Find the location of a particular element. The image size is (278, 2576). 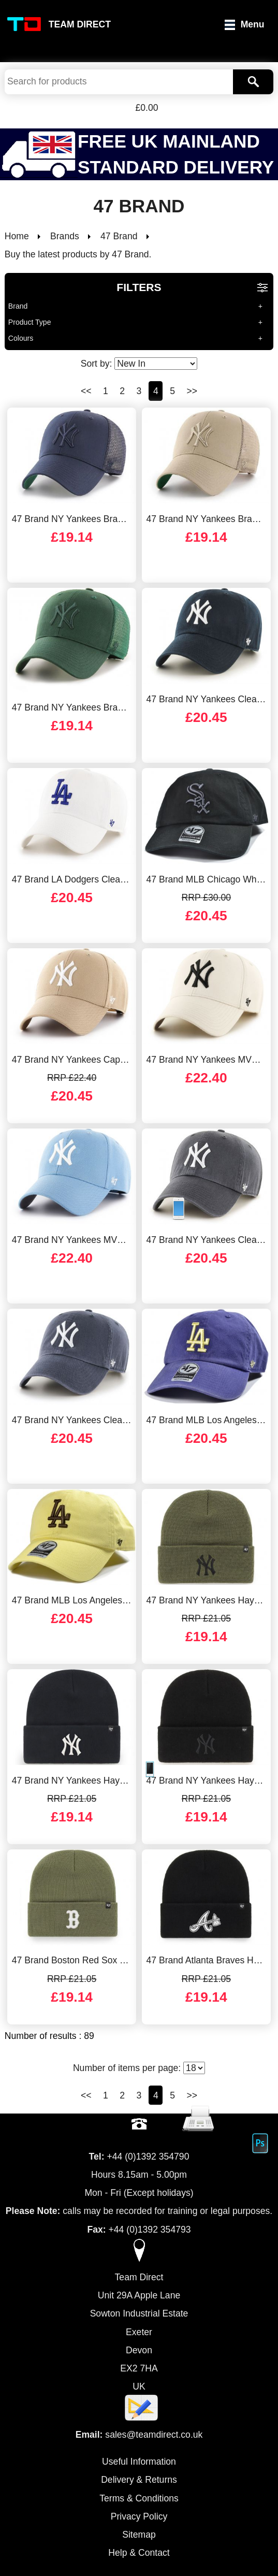

adobe photoshop file type indicator is located at coordinates (260, 2143).